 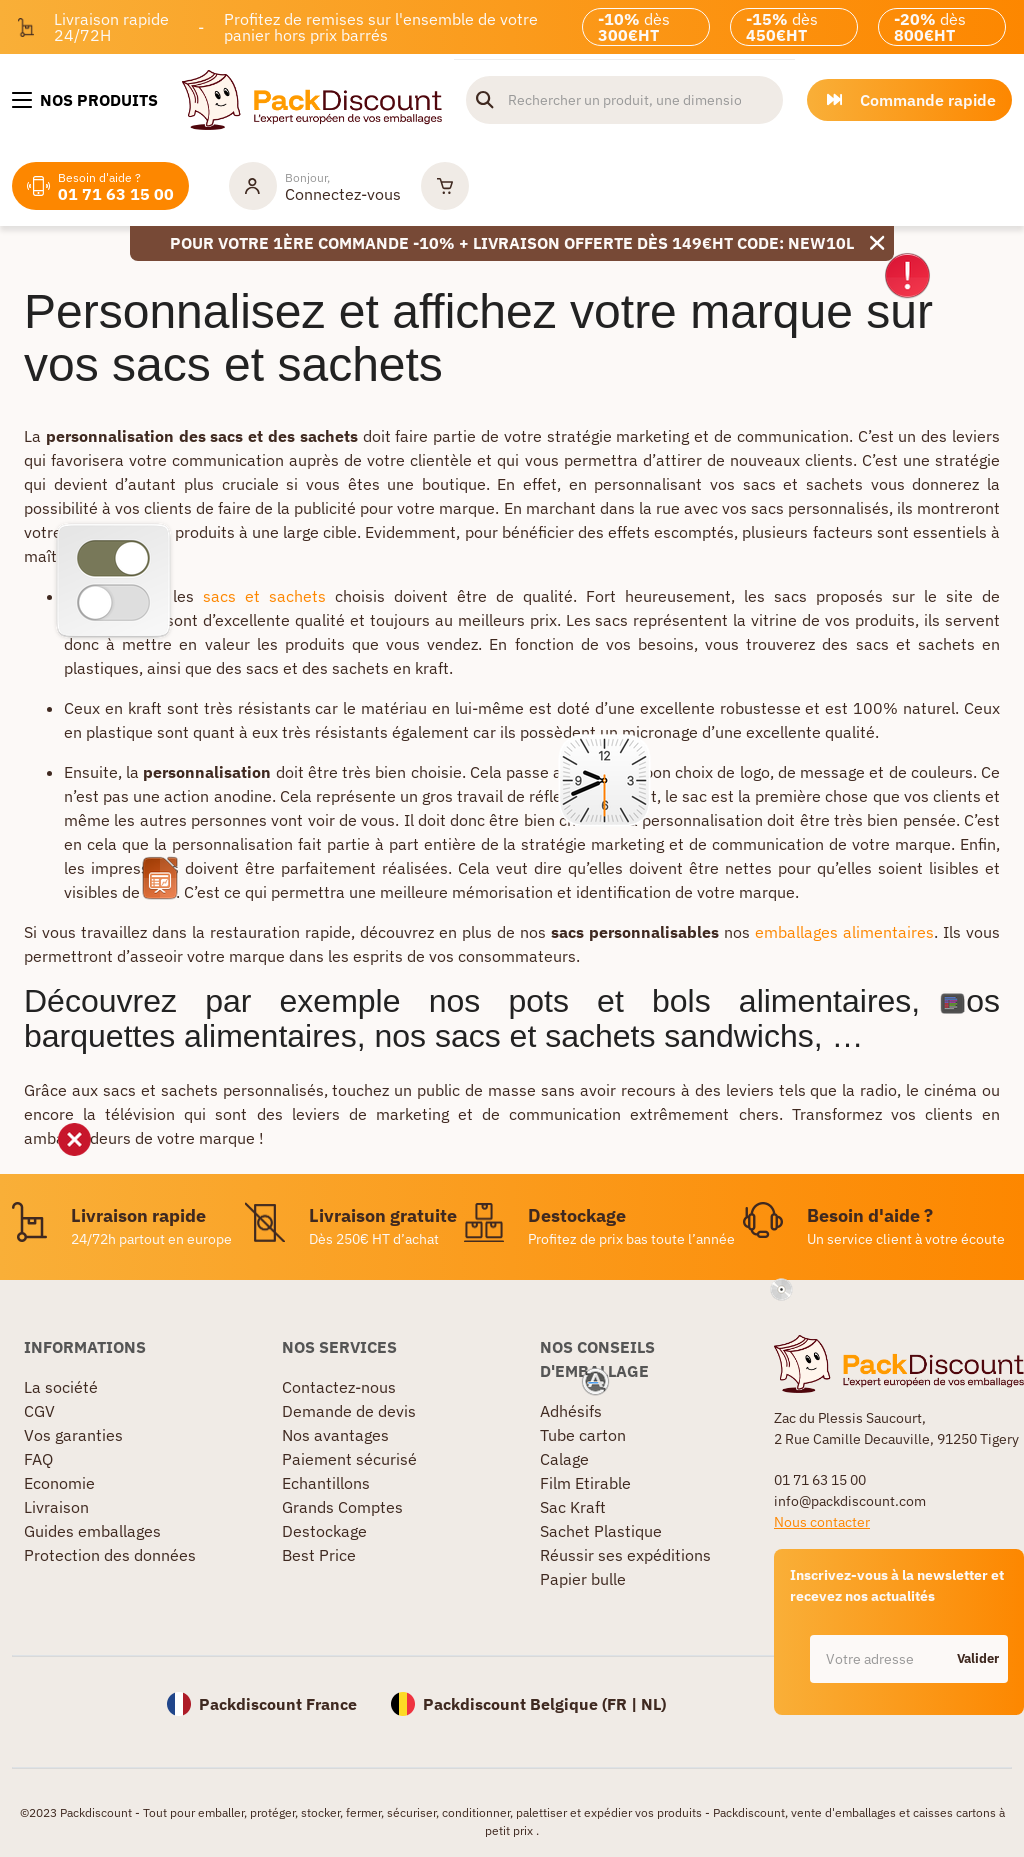 I want to click on indicates a rewritable DVD disc drive, so click(x=781, y=1289).